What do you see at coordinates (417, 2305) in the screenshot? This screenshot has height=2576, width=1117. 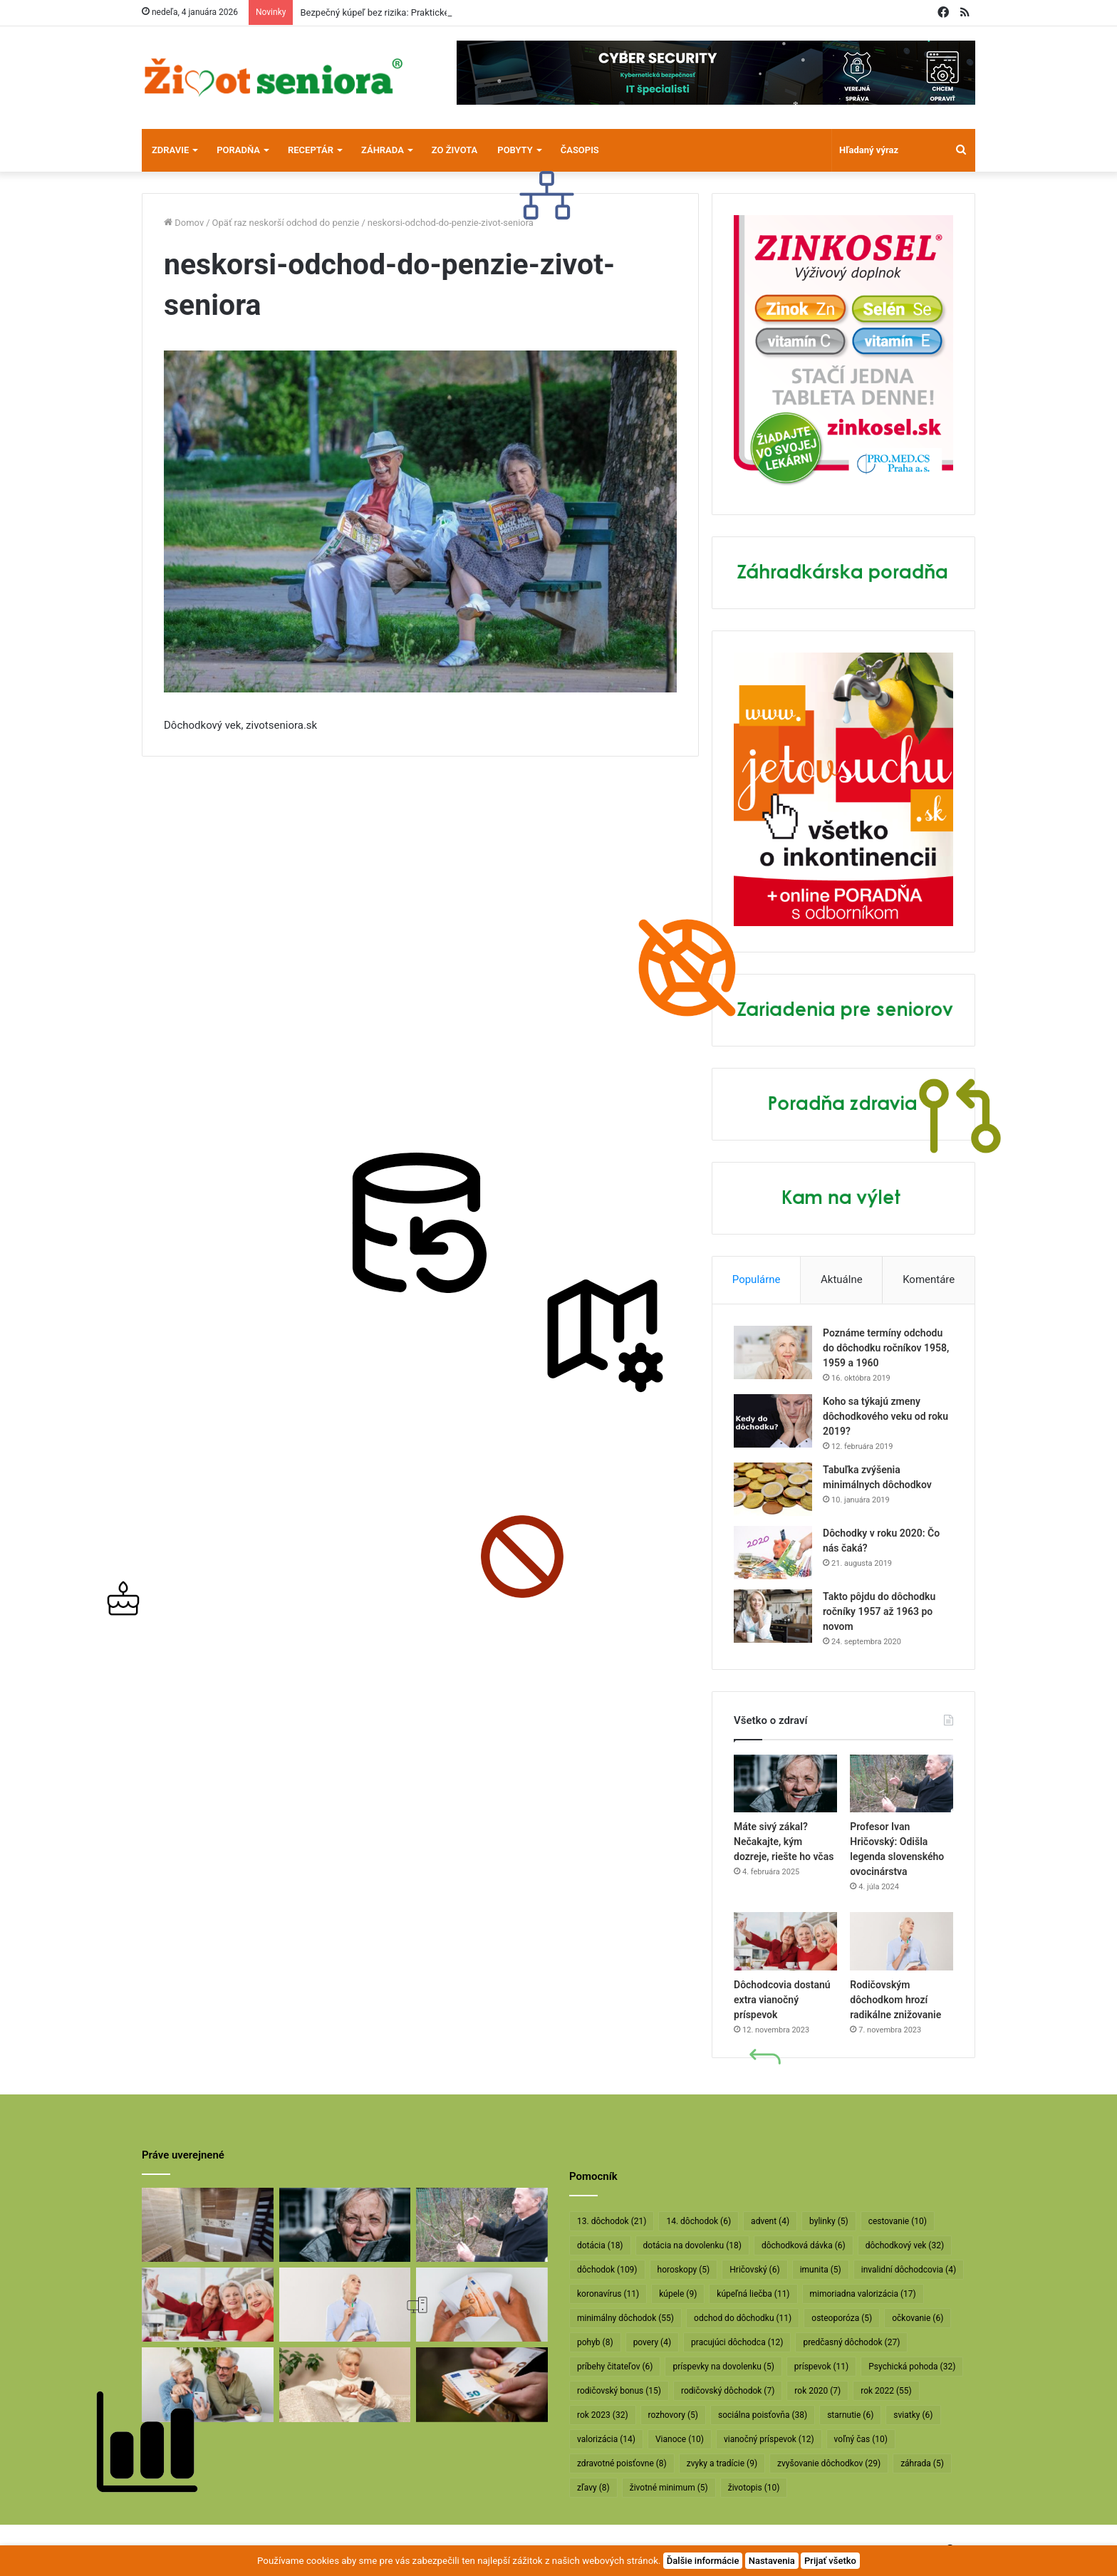 I see `access desktop or PC settings` at bounding box center [417, 2305].